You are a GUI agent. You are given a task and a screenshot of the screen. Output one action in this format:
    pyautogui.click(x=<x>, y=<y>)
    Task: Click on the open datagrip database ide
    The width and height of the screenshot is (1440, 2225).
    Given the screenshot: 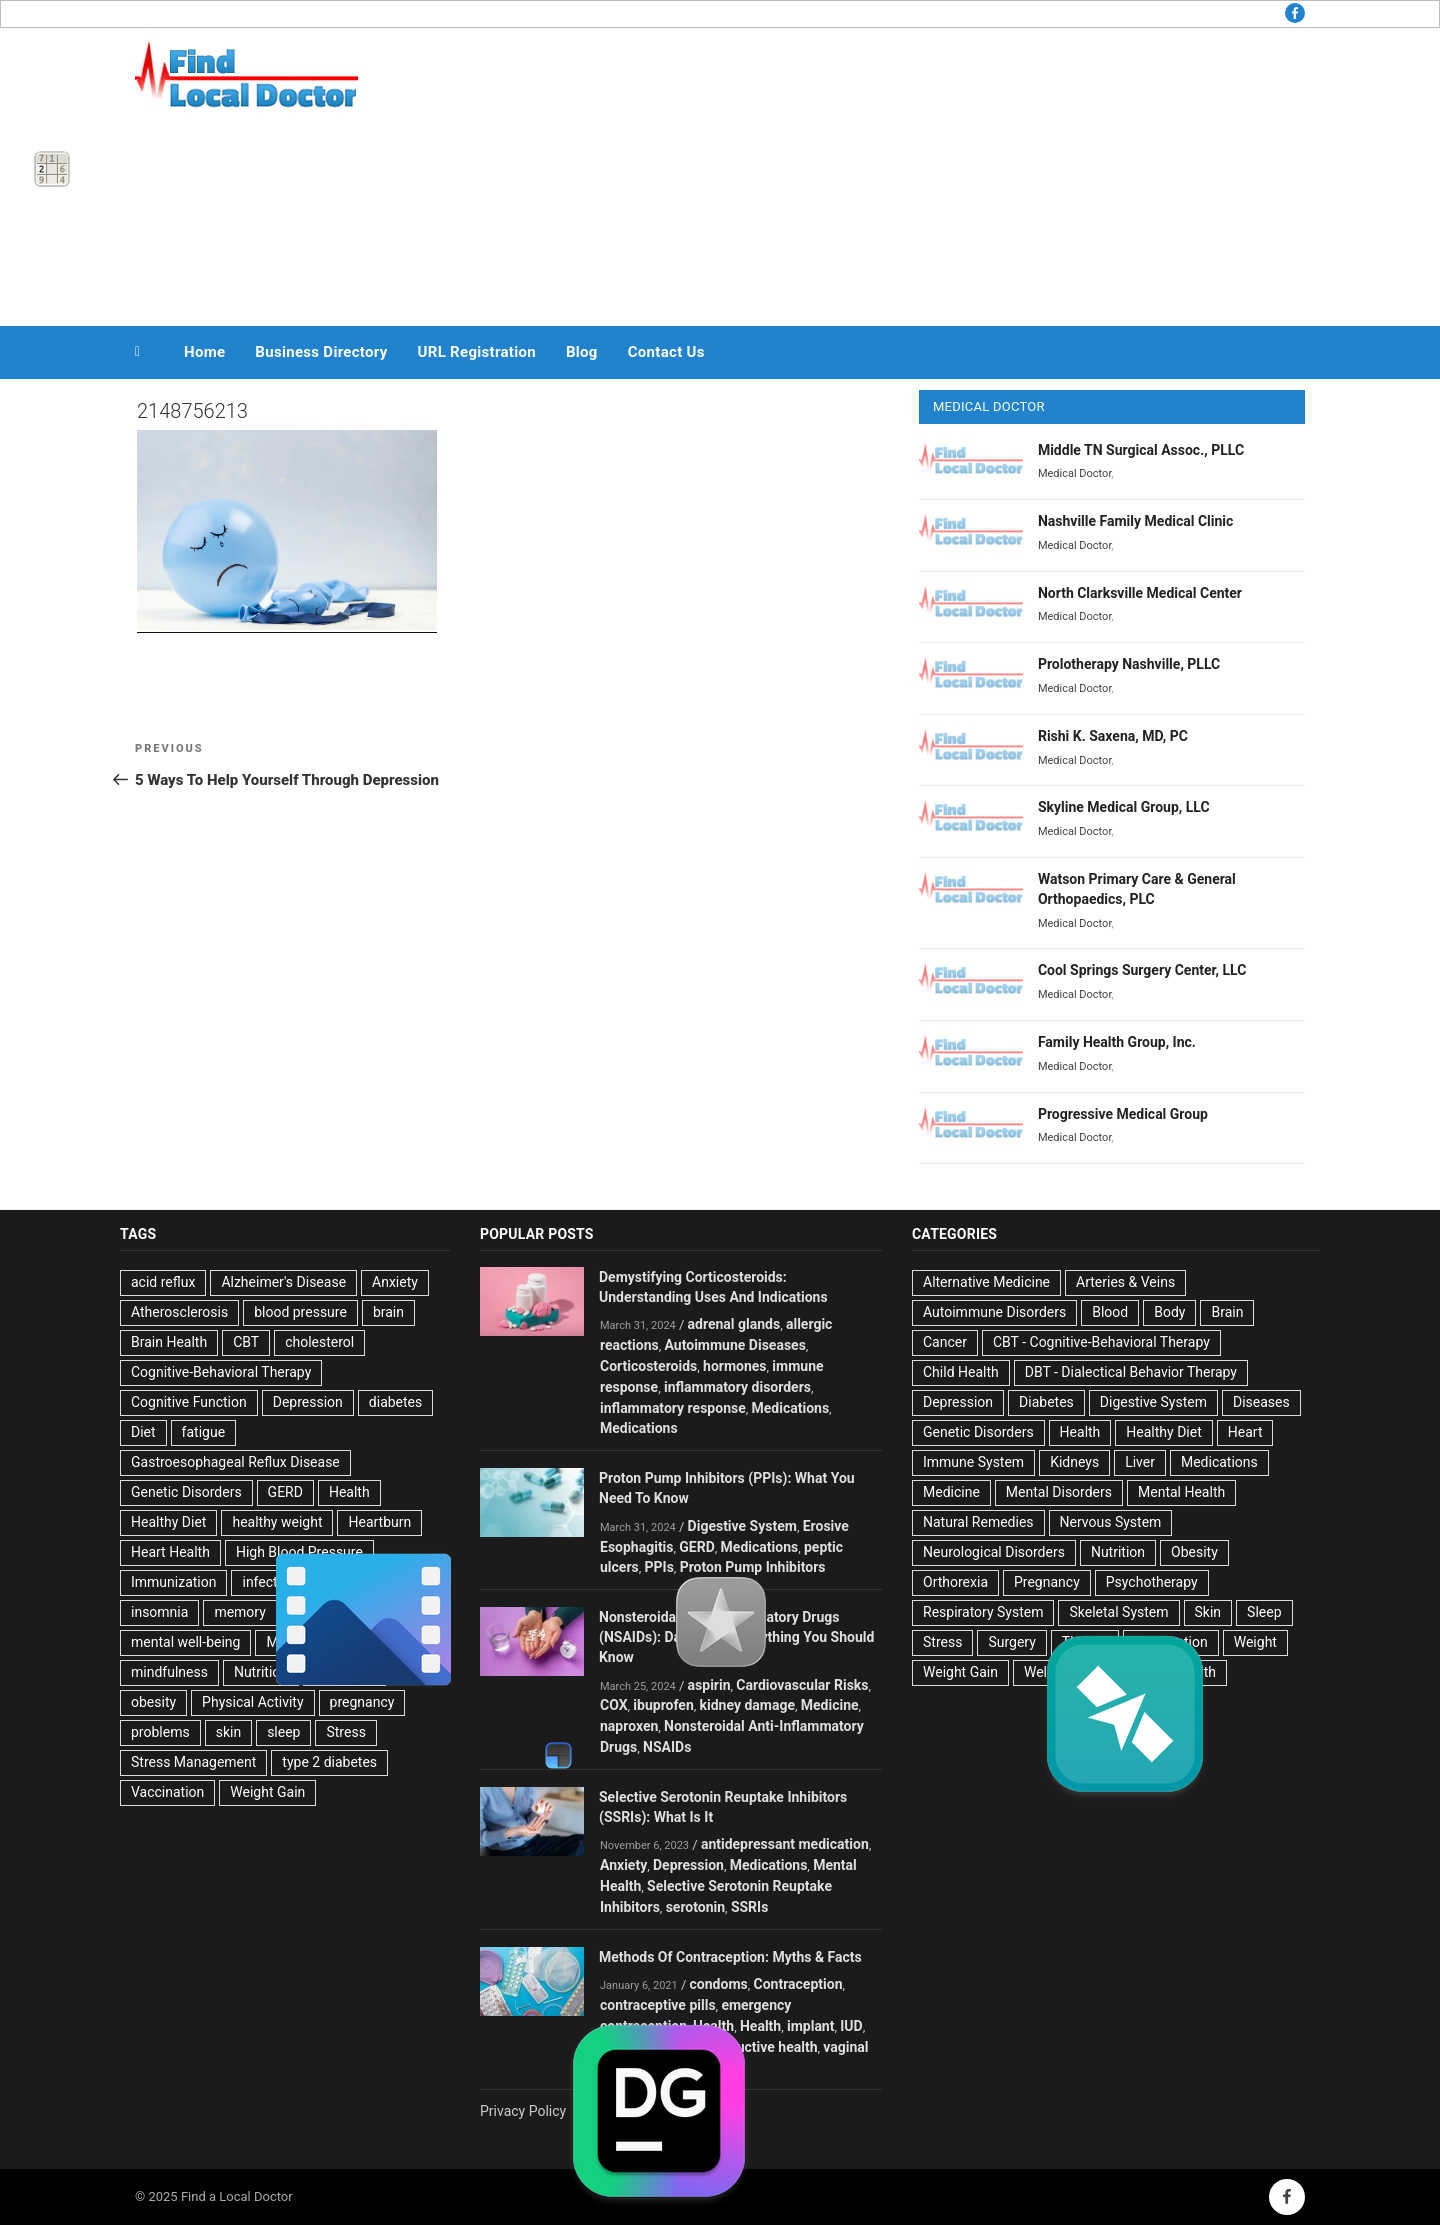 What is the action you would take?
    pyautogui.click(x=659, y=2111)
    